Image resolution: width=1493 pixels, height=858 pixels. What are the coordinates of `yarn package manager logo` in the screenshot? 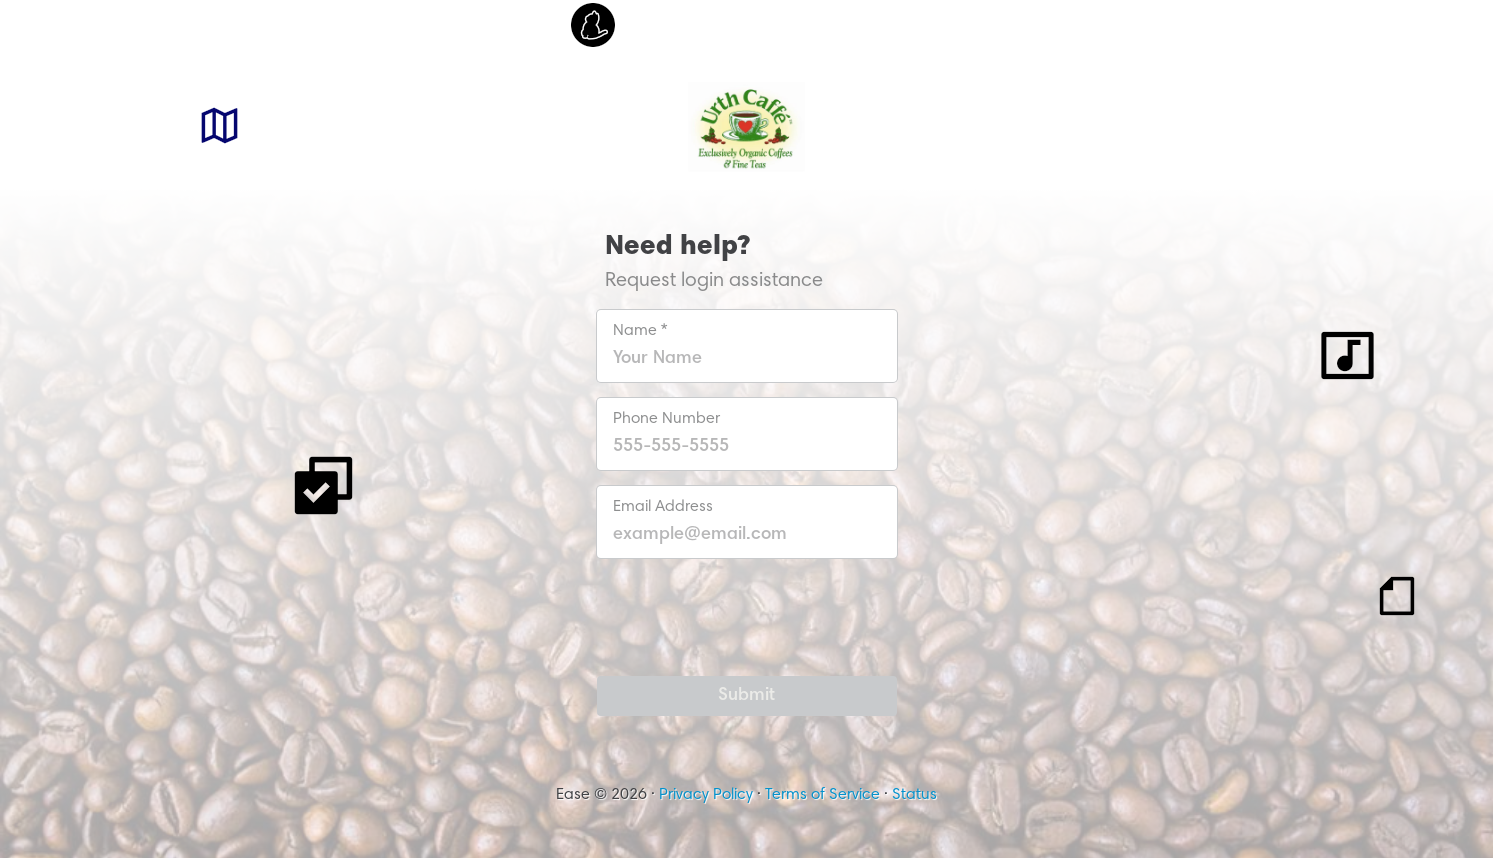 It's located at (593, 25).